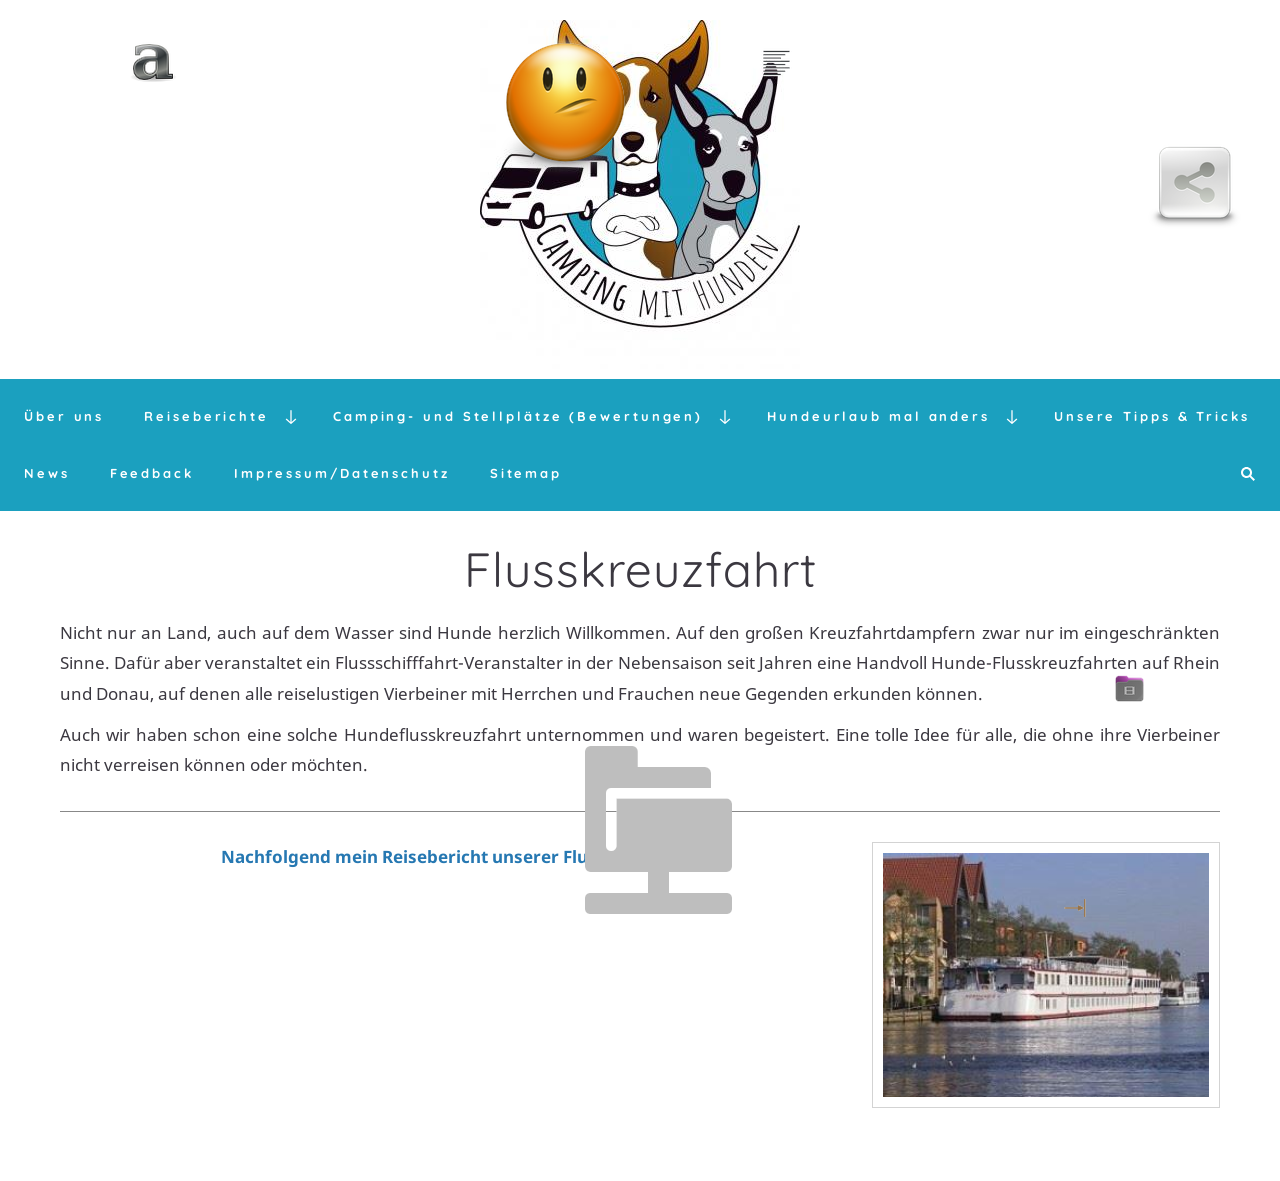 The image size is (1280, 1181). What do you see at coordinates (566, 108) in the screenshot?
I see `indicates uncertainty or hesitation about an action` at bounding box center [566, 108].